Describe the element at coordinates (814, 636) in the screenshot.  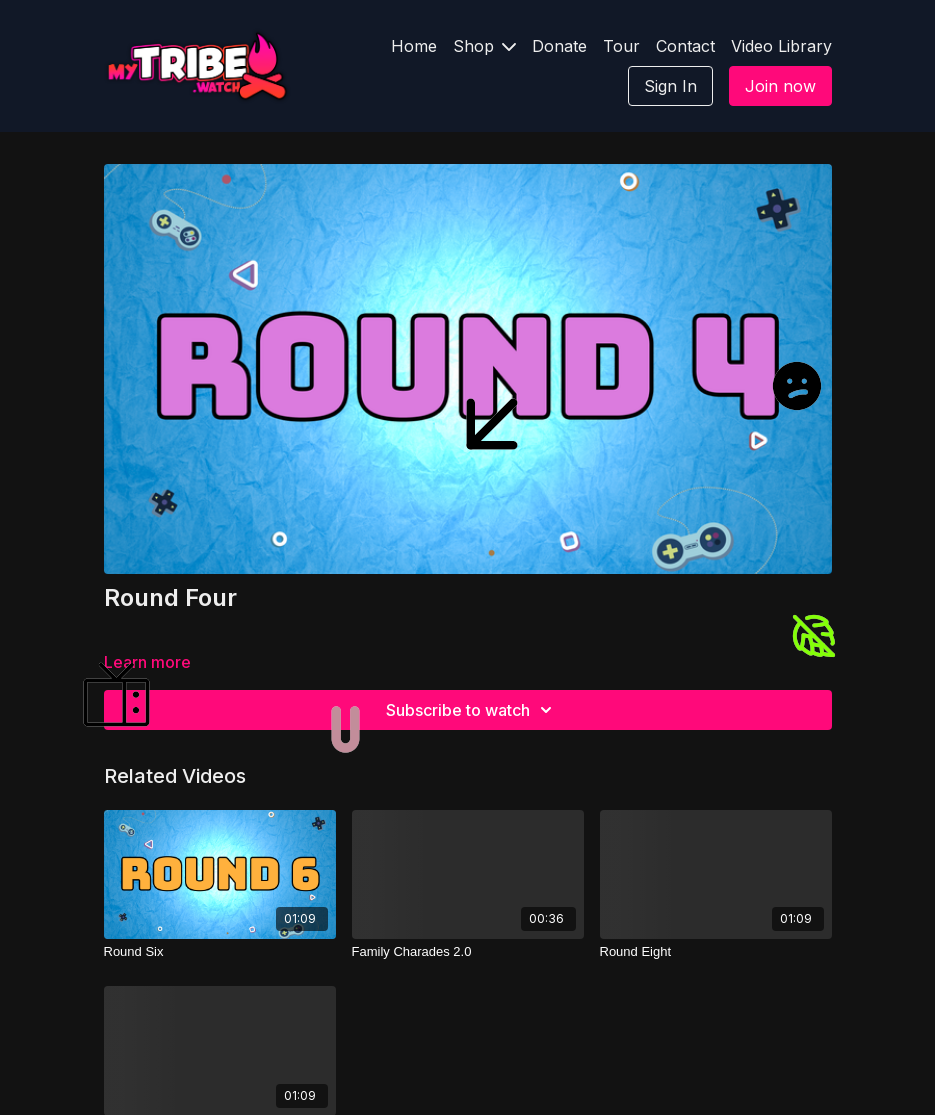
I see `disable hop or jump animation` at that location.